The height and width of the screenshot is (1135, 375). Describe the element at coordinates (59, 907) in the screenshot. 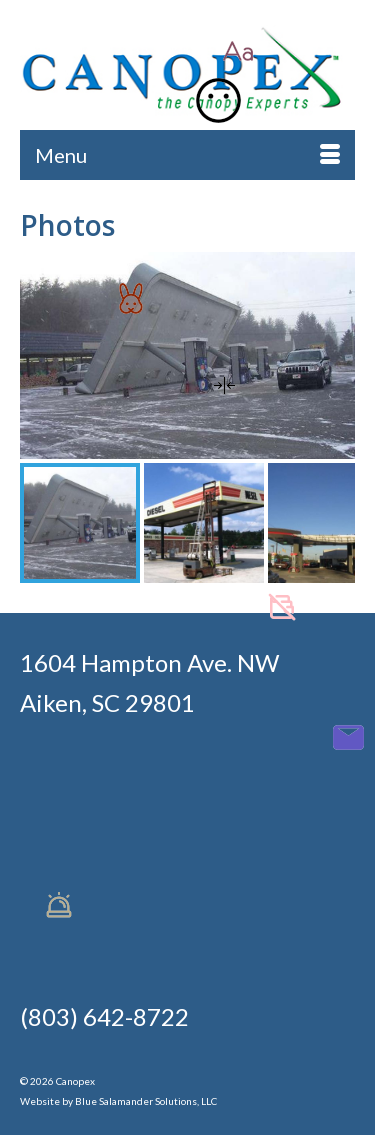

I see `indicates an active alert or warning` at that location.